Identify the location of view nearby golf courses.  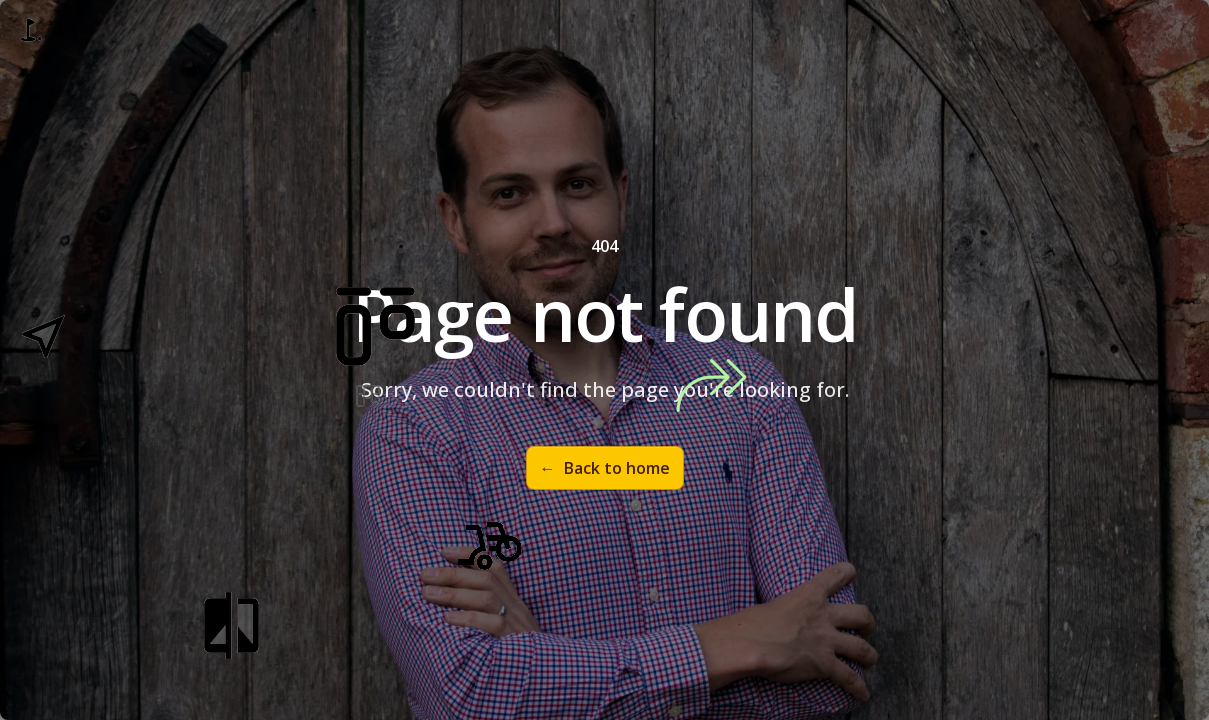
(30, 29).